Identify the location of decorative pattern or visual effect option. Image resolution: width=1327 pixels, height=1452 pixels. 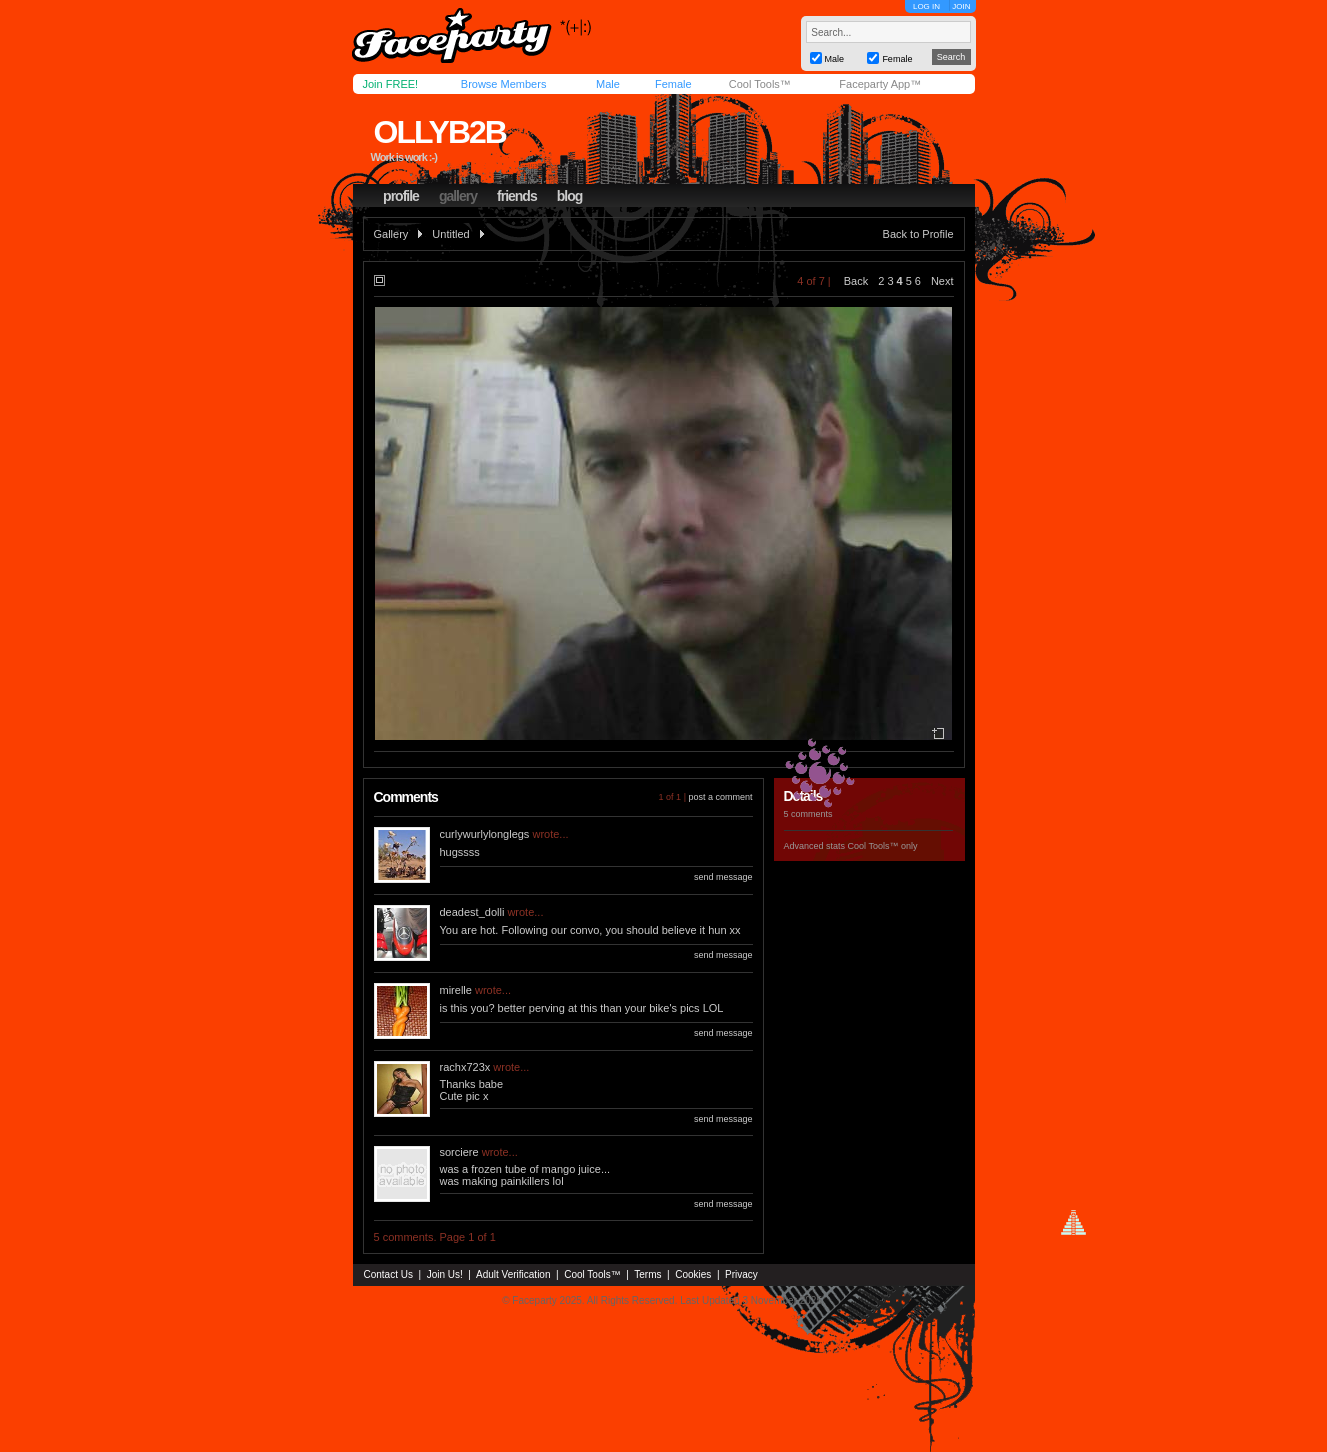
(820, 773).